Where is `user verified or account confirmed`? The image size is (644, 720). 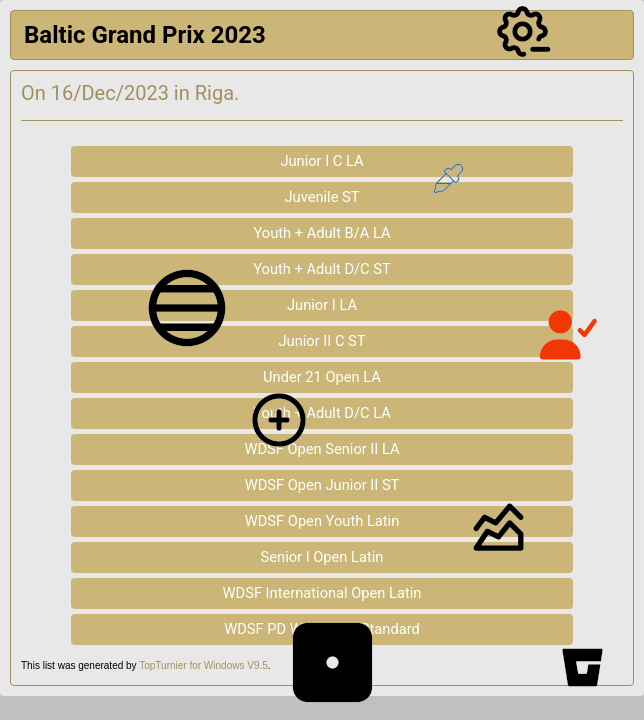 user verified or account confirmed is located at coordinates (566, 334).